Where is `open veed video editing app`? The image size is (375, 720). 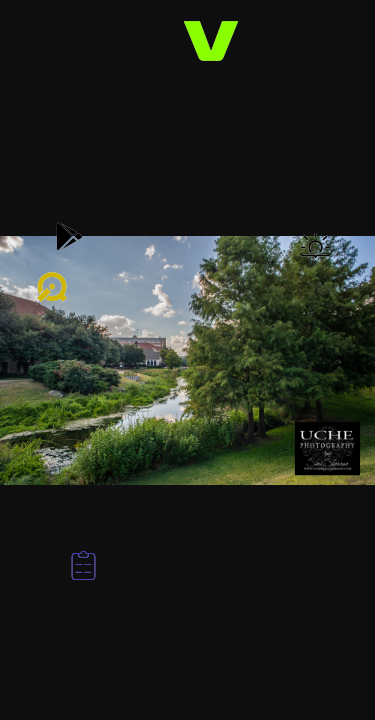 open veed video editing app is located at coordinates (211, 41).